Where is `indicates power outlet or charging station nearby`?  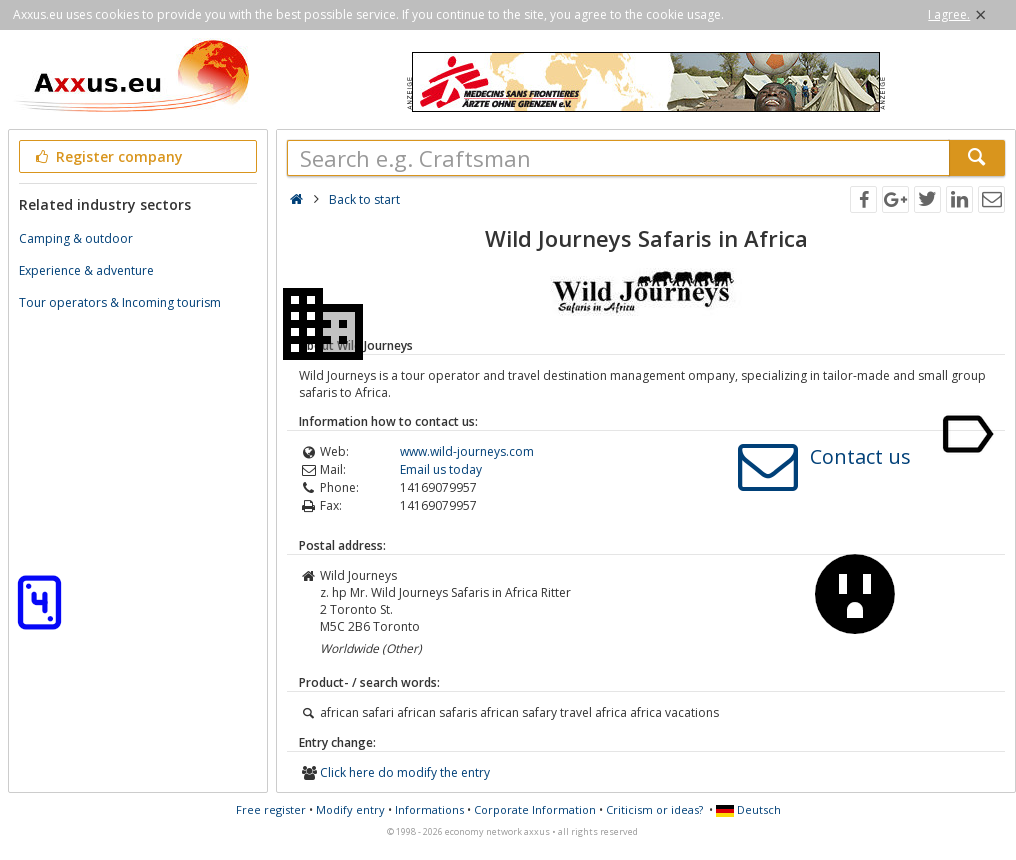 indicates power outlet or charging station nearby is located at coordinates (855, 594).